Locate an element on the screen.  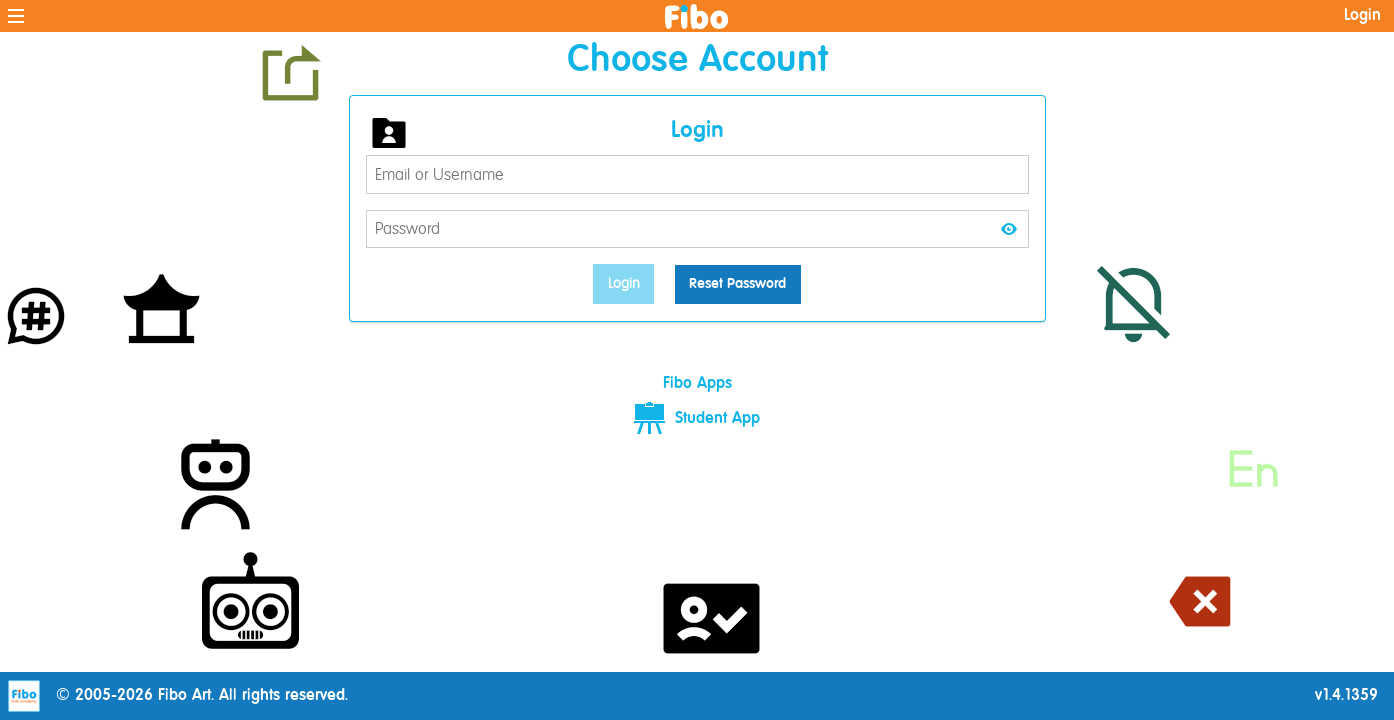
share content to another app or platform is located at coordinates (290, 75).